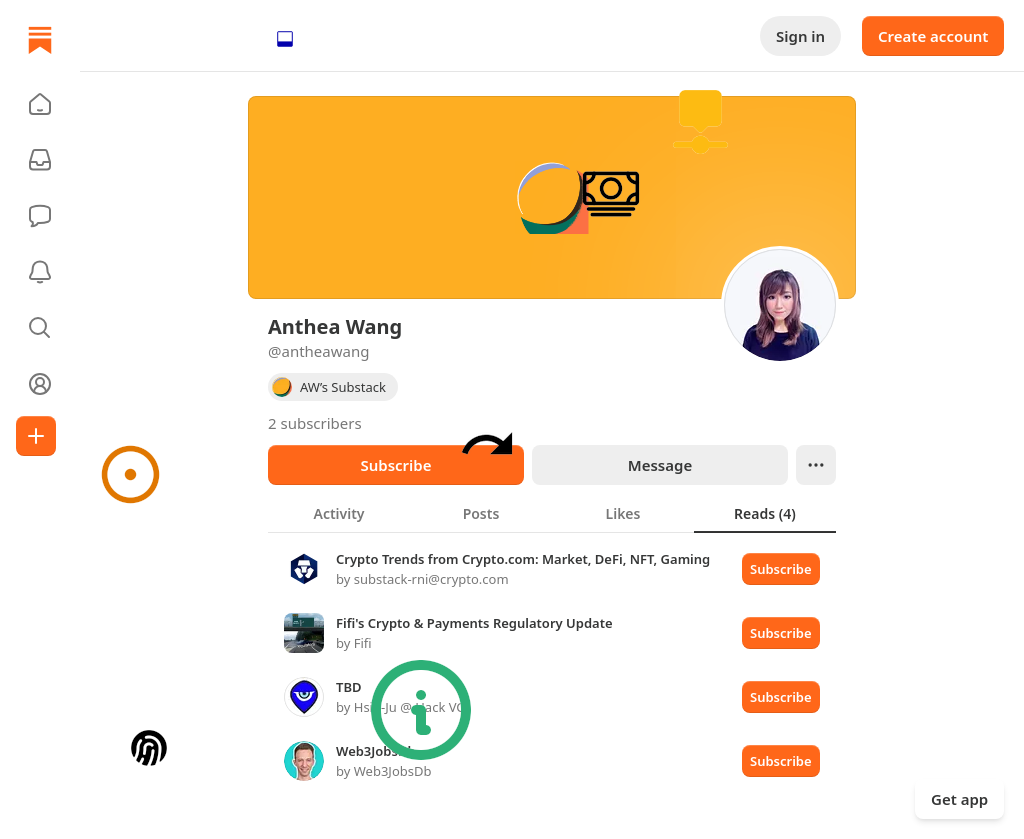 The height and width of the screenshot is (839, 1024). Describe the element at coordinates (487, 444) in the screenshot. I see `redo the last undone action` at that location.